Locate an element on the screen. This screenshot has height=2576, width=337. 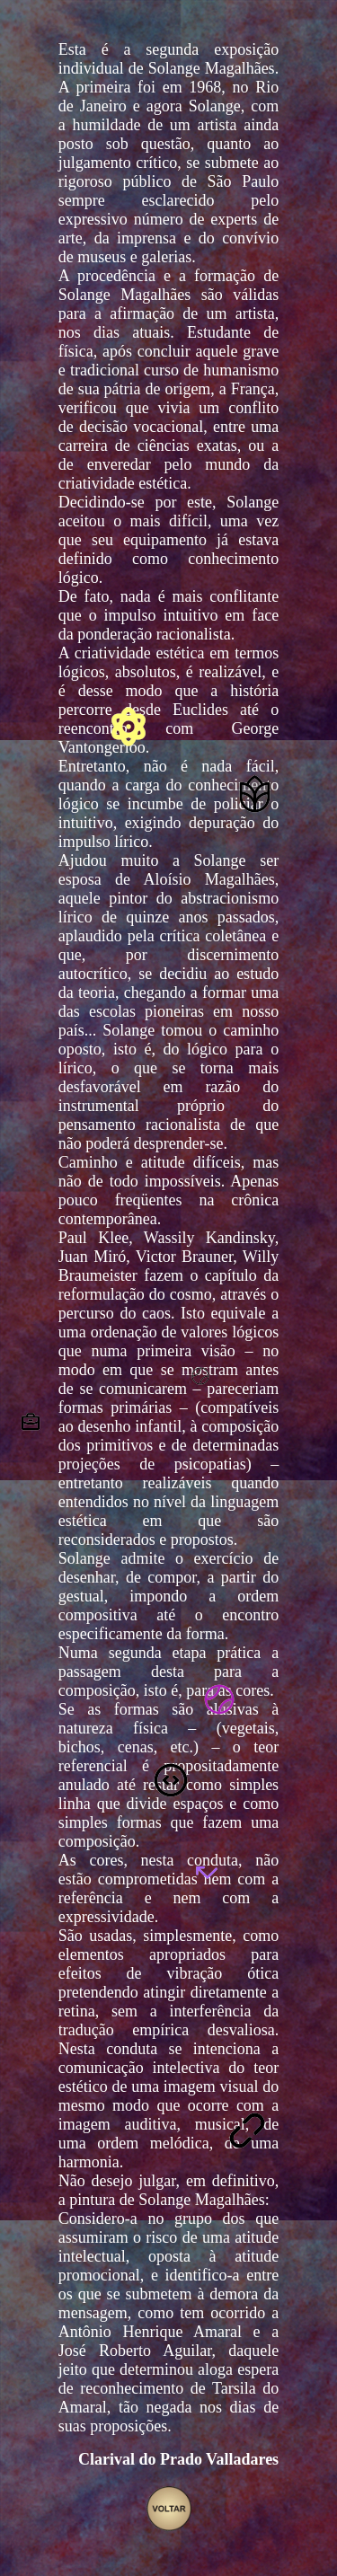
go back to previous step is located at coordinates (207, 1872).